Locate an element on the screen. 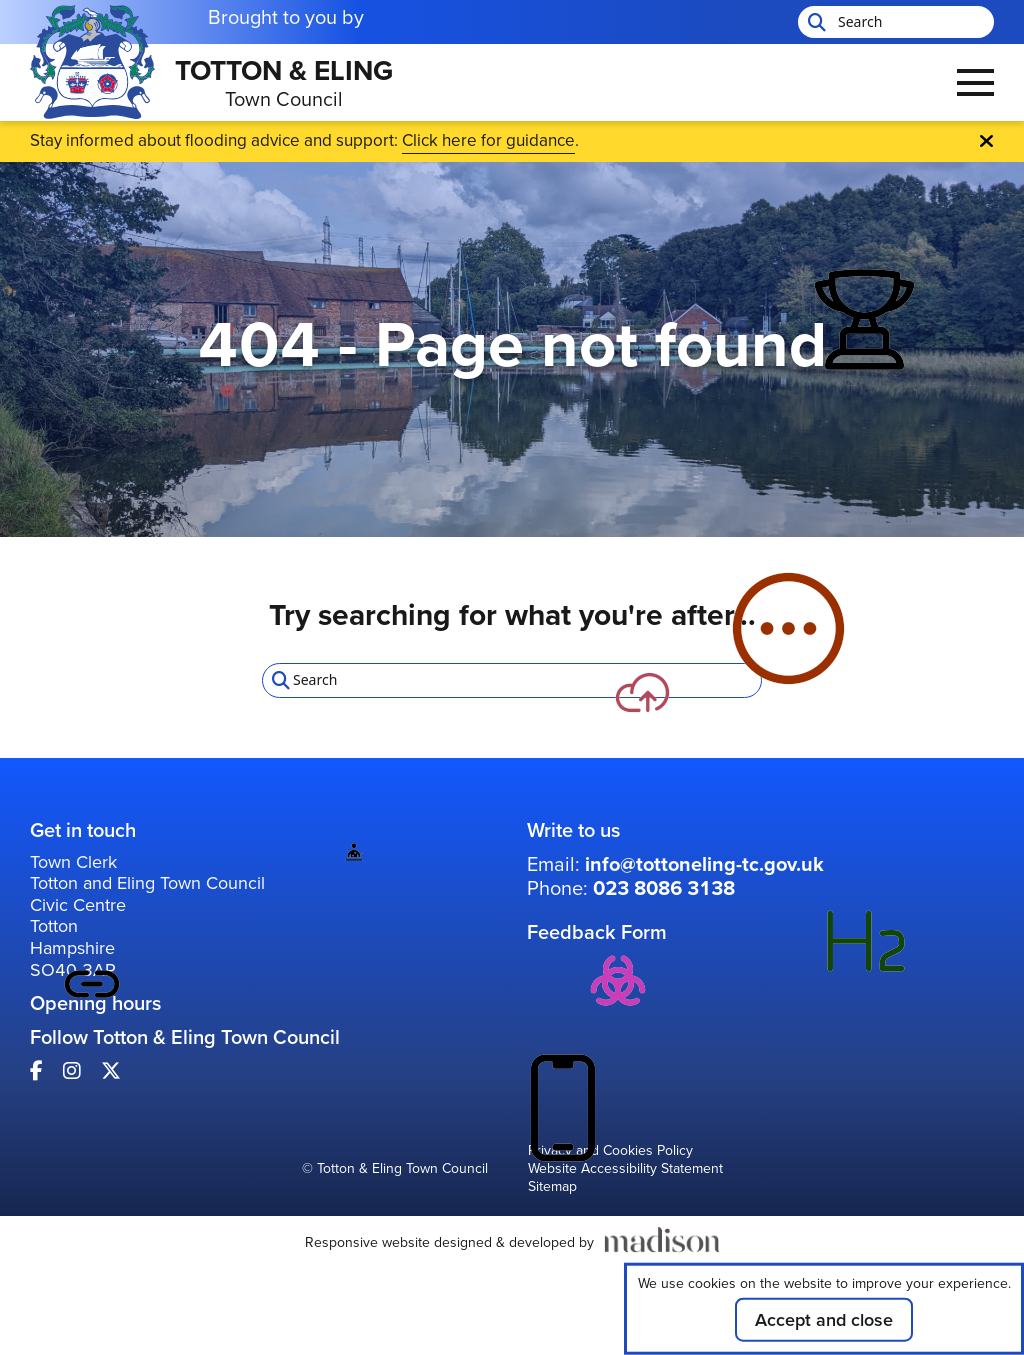  view medical diagnoses or health records is located at coordinates (354, 852).